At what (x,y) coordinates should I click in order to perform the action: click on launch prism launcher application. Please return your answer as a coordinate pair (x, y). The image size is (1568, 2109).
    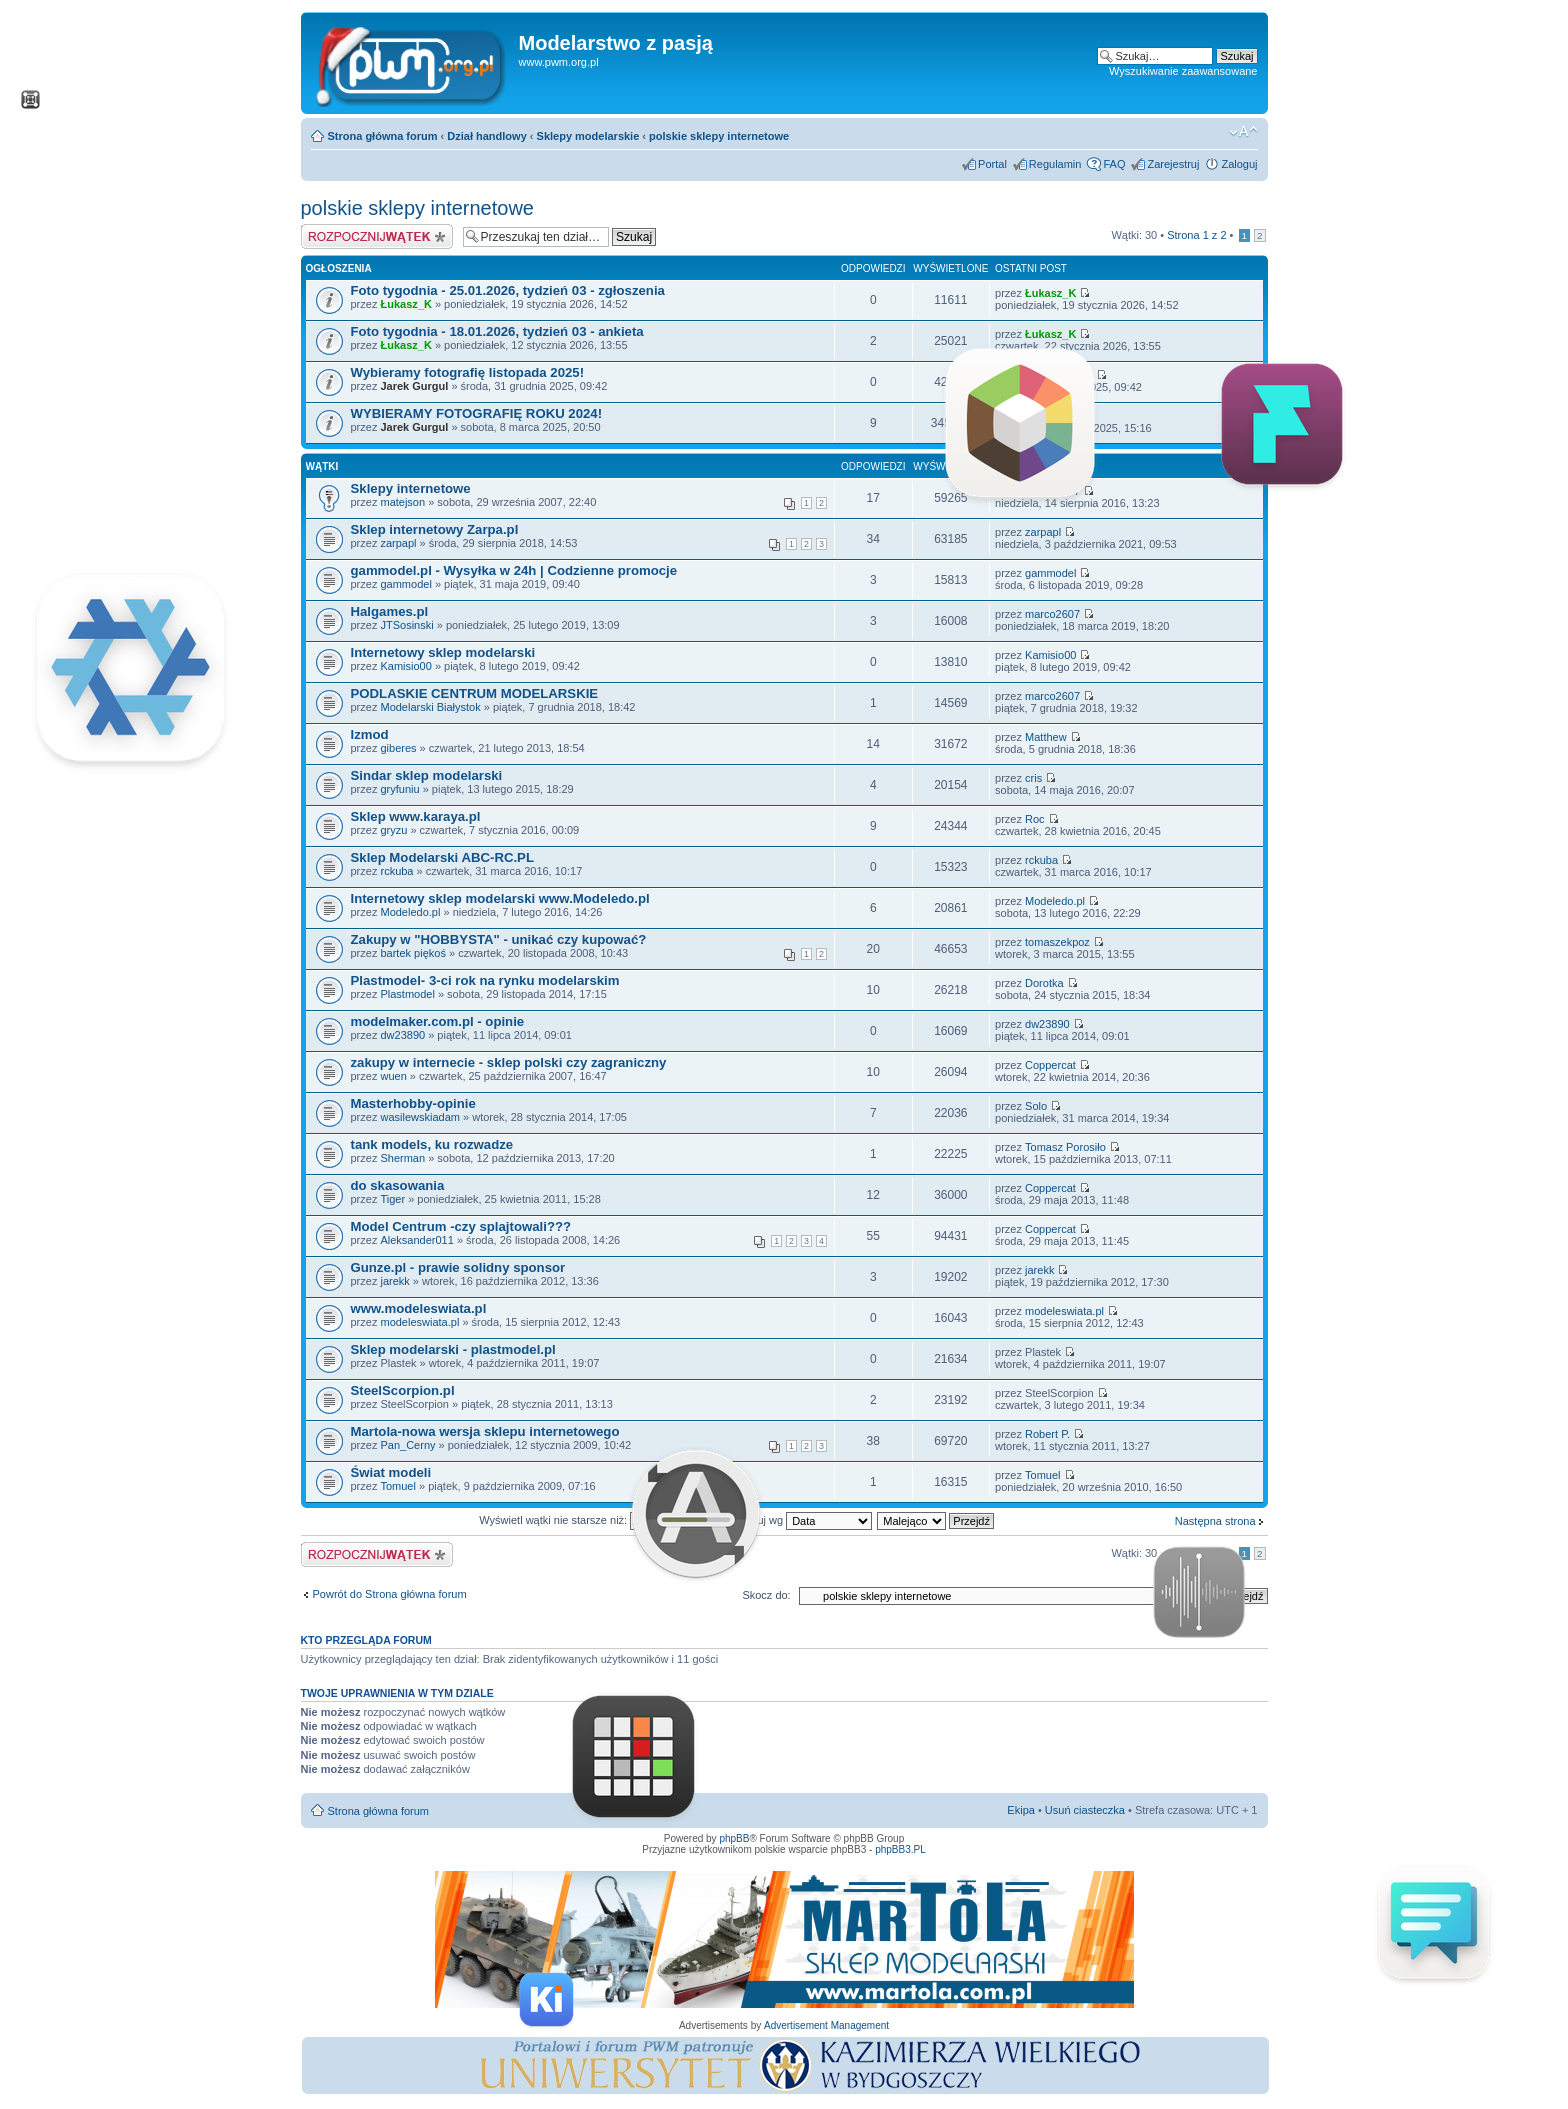
    Looking at the image, I should click on (1020, 423).